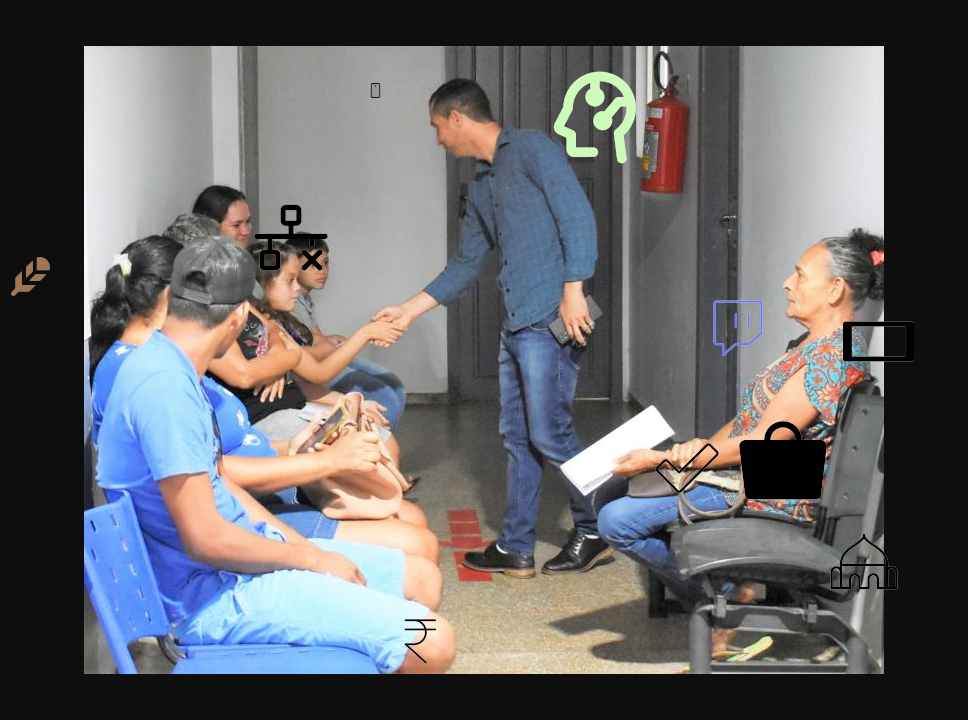  What do you see at coordinates (375, 90) in the screenshot?
I see `access device camera settings` at bounding box center [375, 90].